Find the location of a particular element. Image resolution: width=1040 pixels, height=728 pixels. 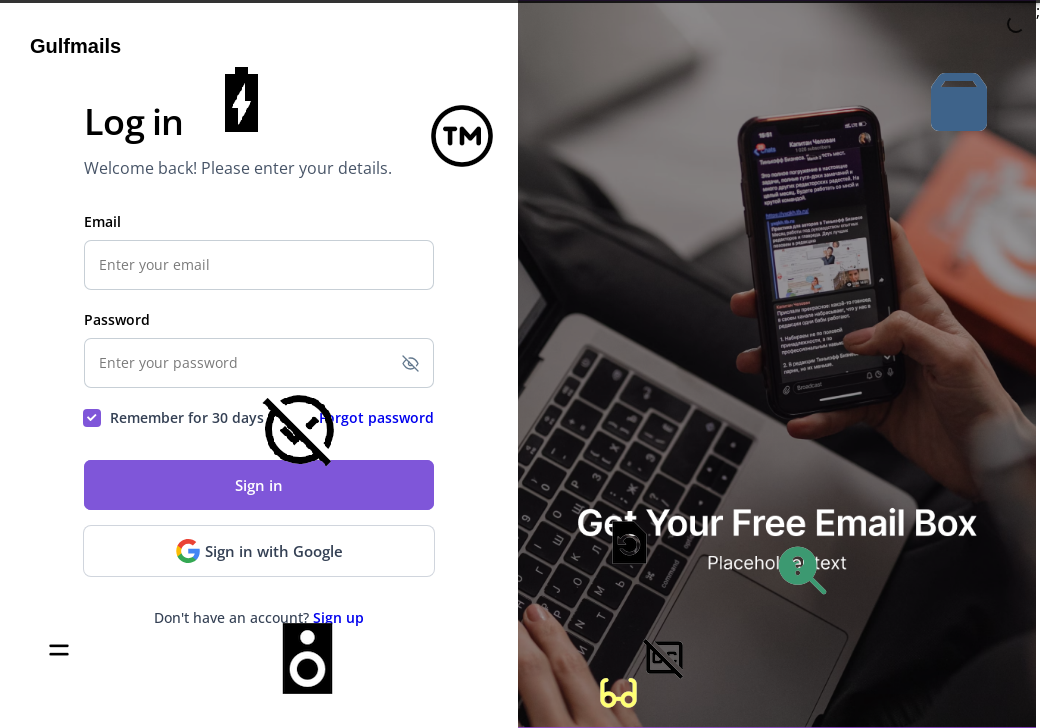

search for help or support topics is located at coordinates (802, 570).